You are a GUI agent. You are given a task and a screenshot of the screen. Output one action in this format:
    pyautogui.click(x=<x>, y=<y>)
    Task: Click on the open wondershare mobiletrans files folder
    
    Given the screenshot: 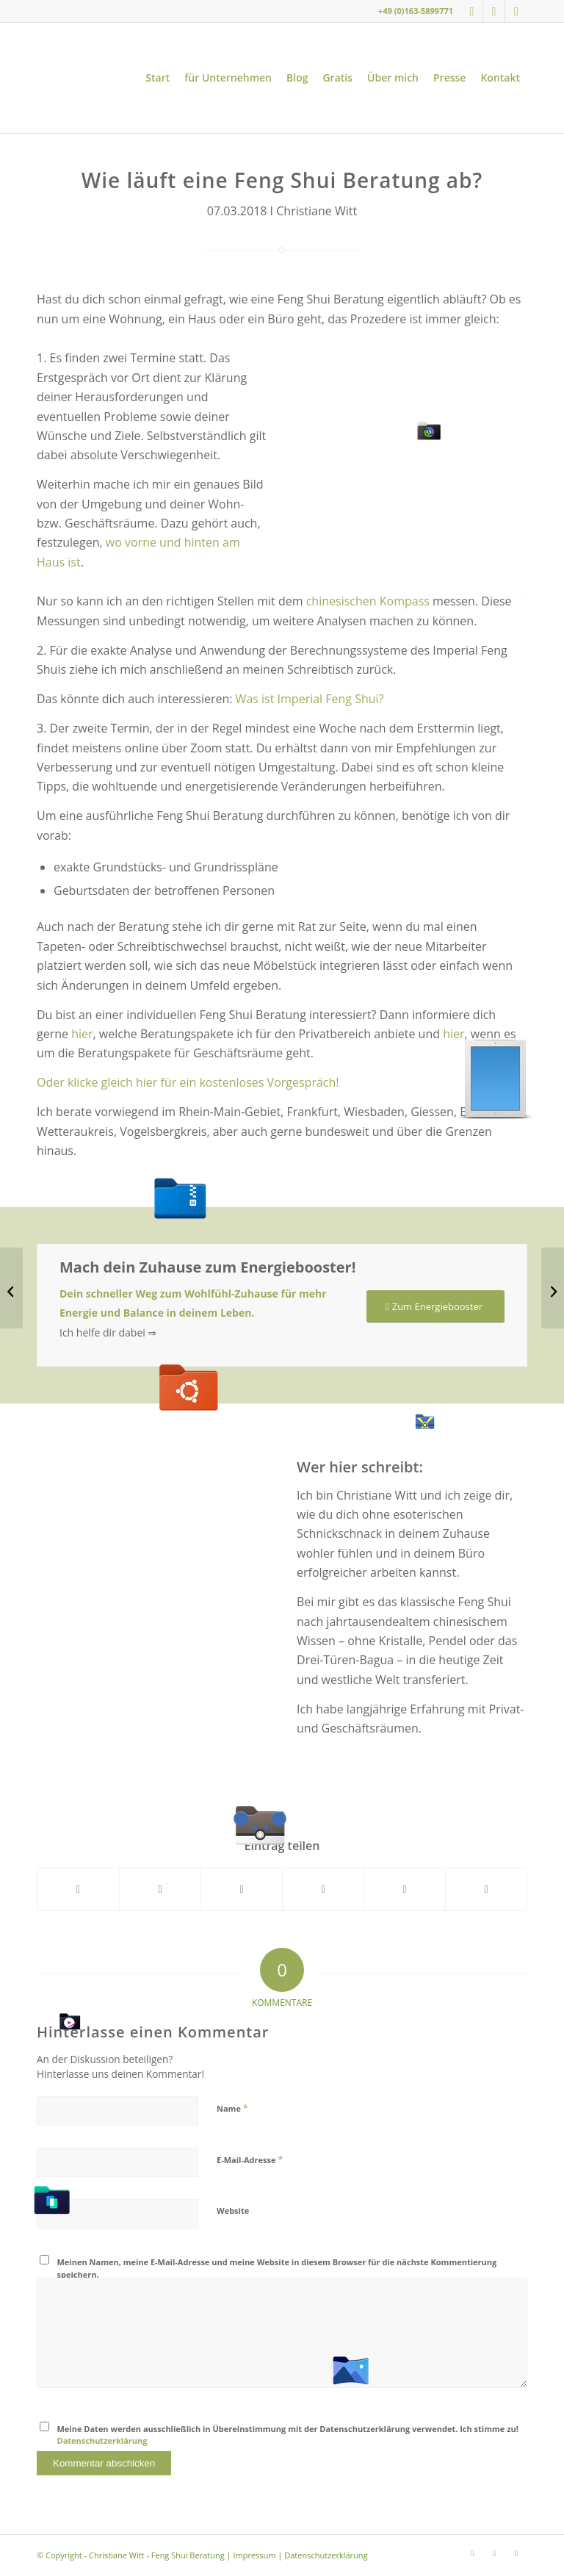 What is the action you would take?
    pyautogui.click(x=51, y=2201)
    